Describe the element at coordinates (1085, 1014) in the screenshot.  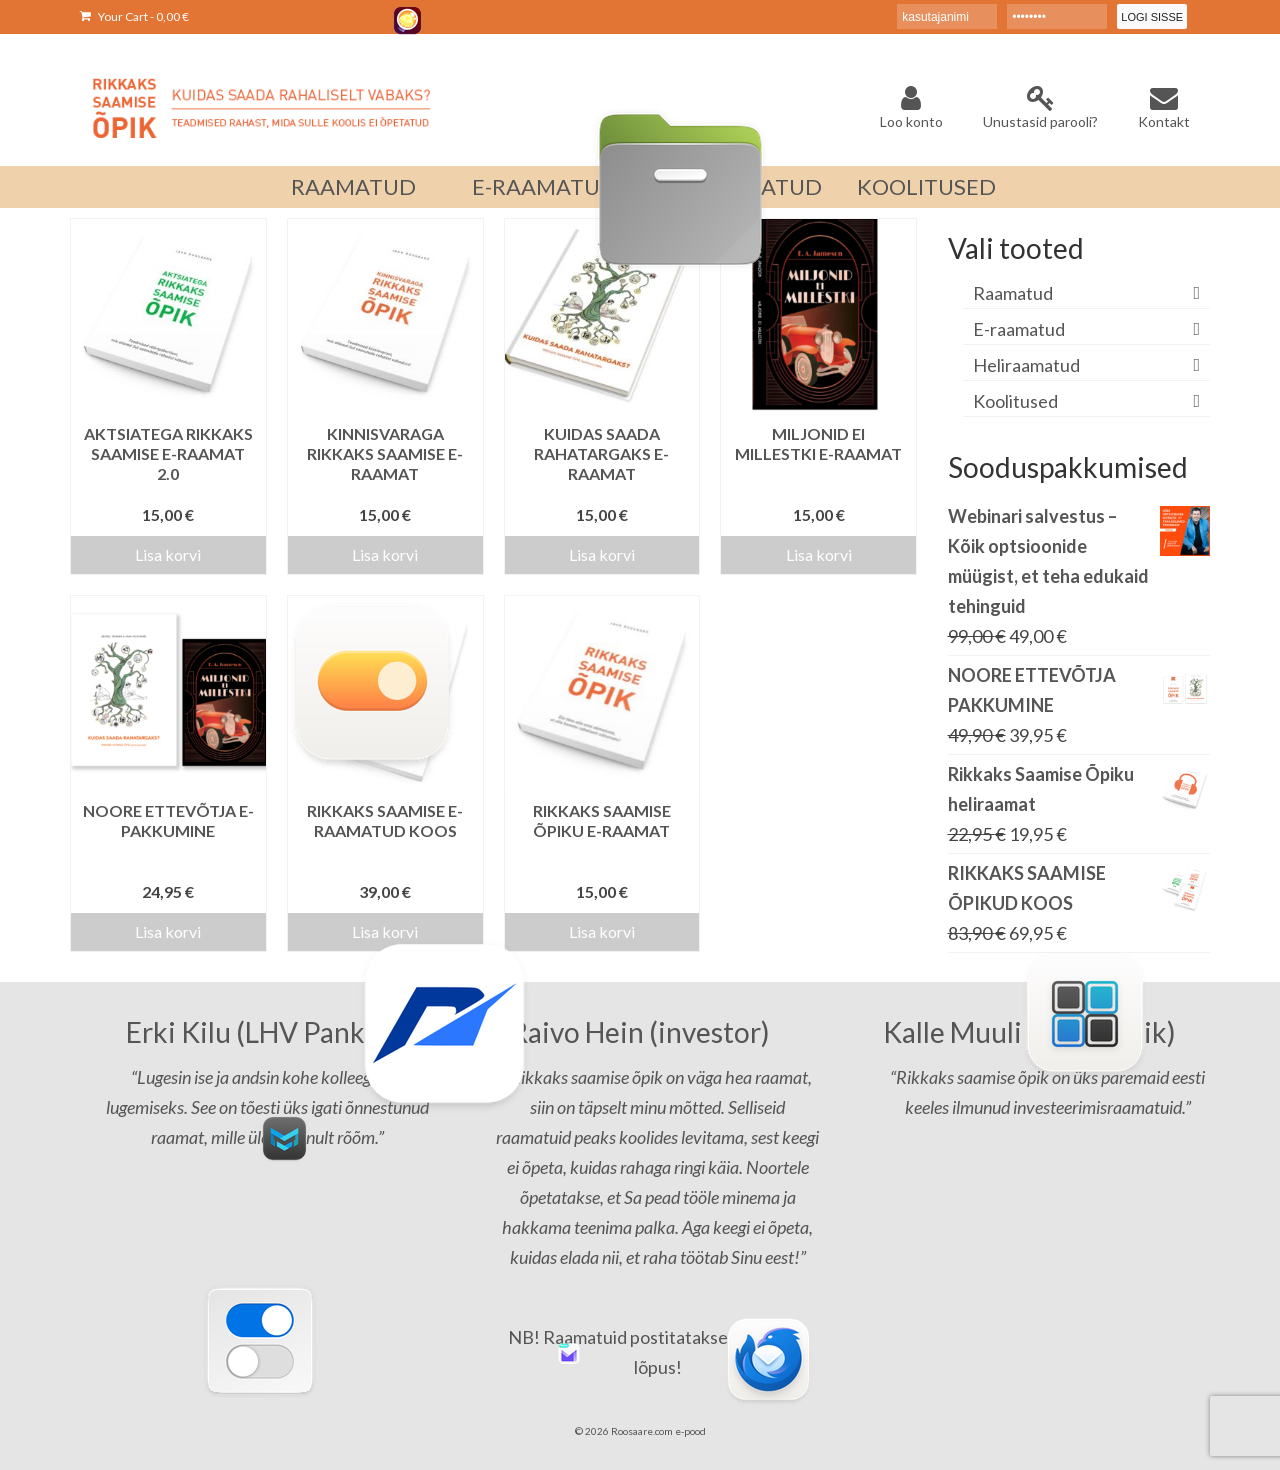
I see `open the lightsoff puzzle game` at that location.